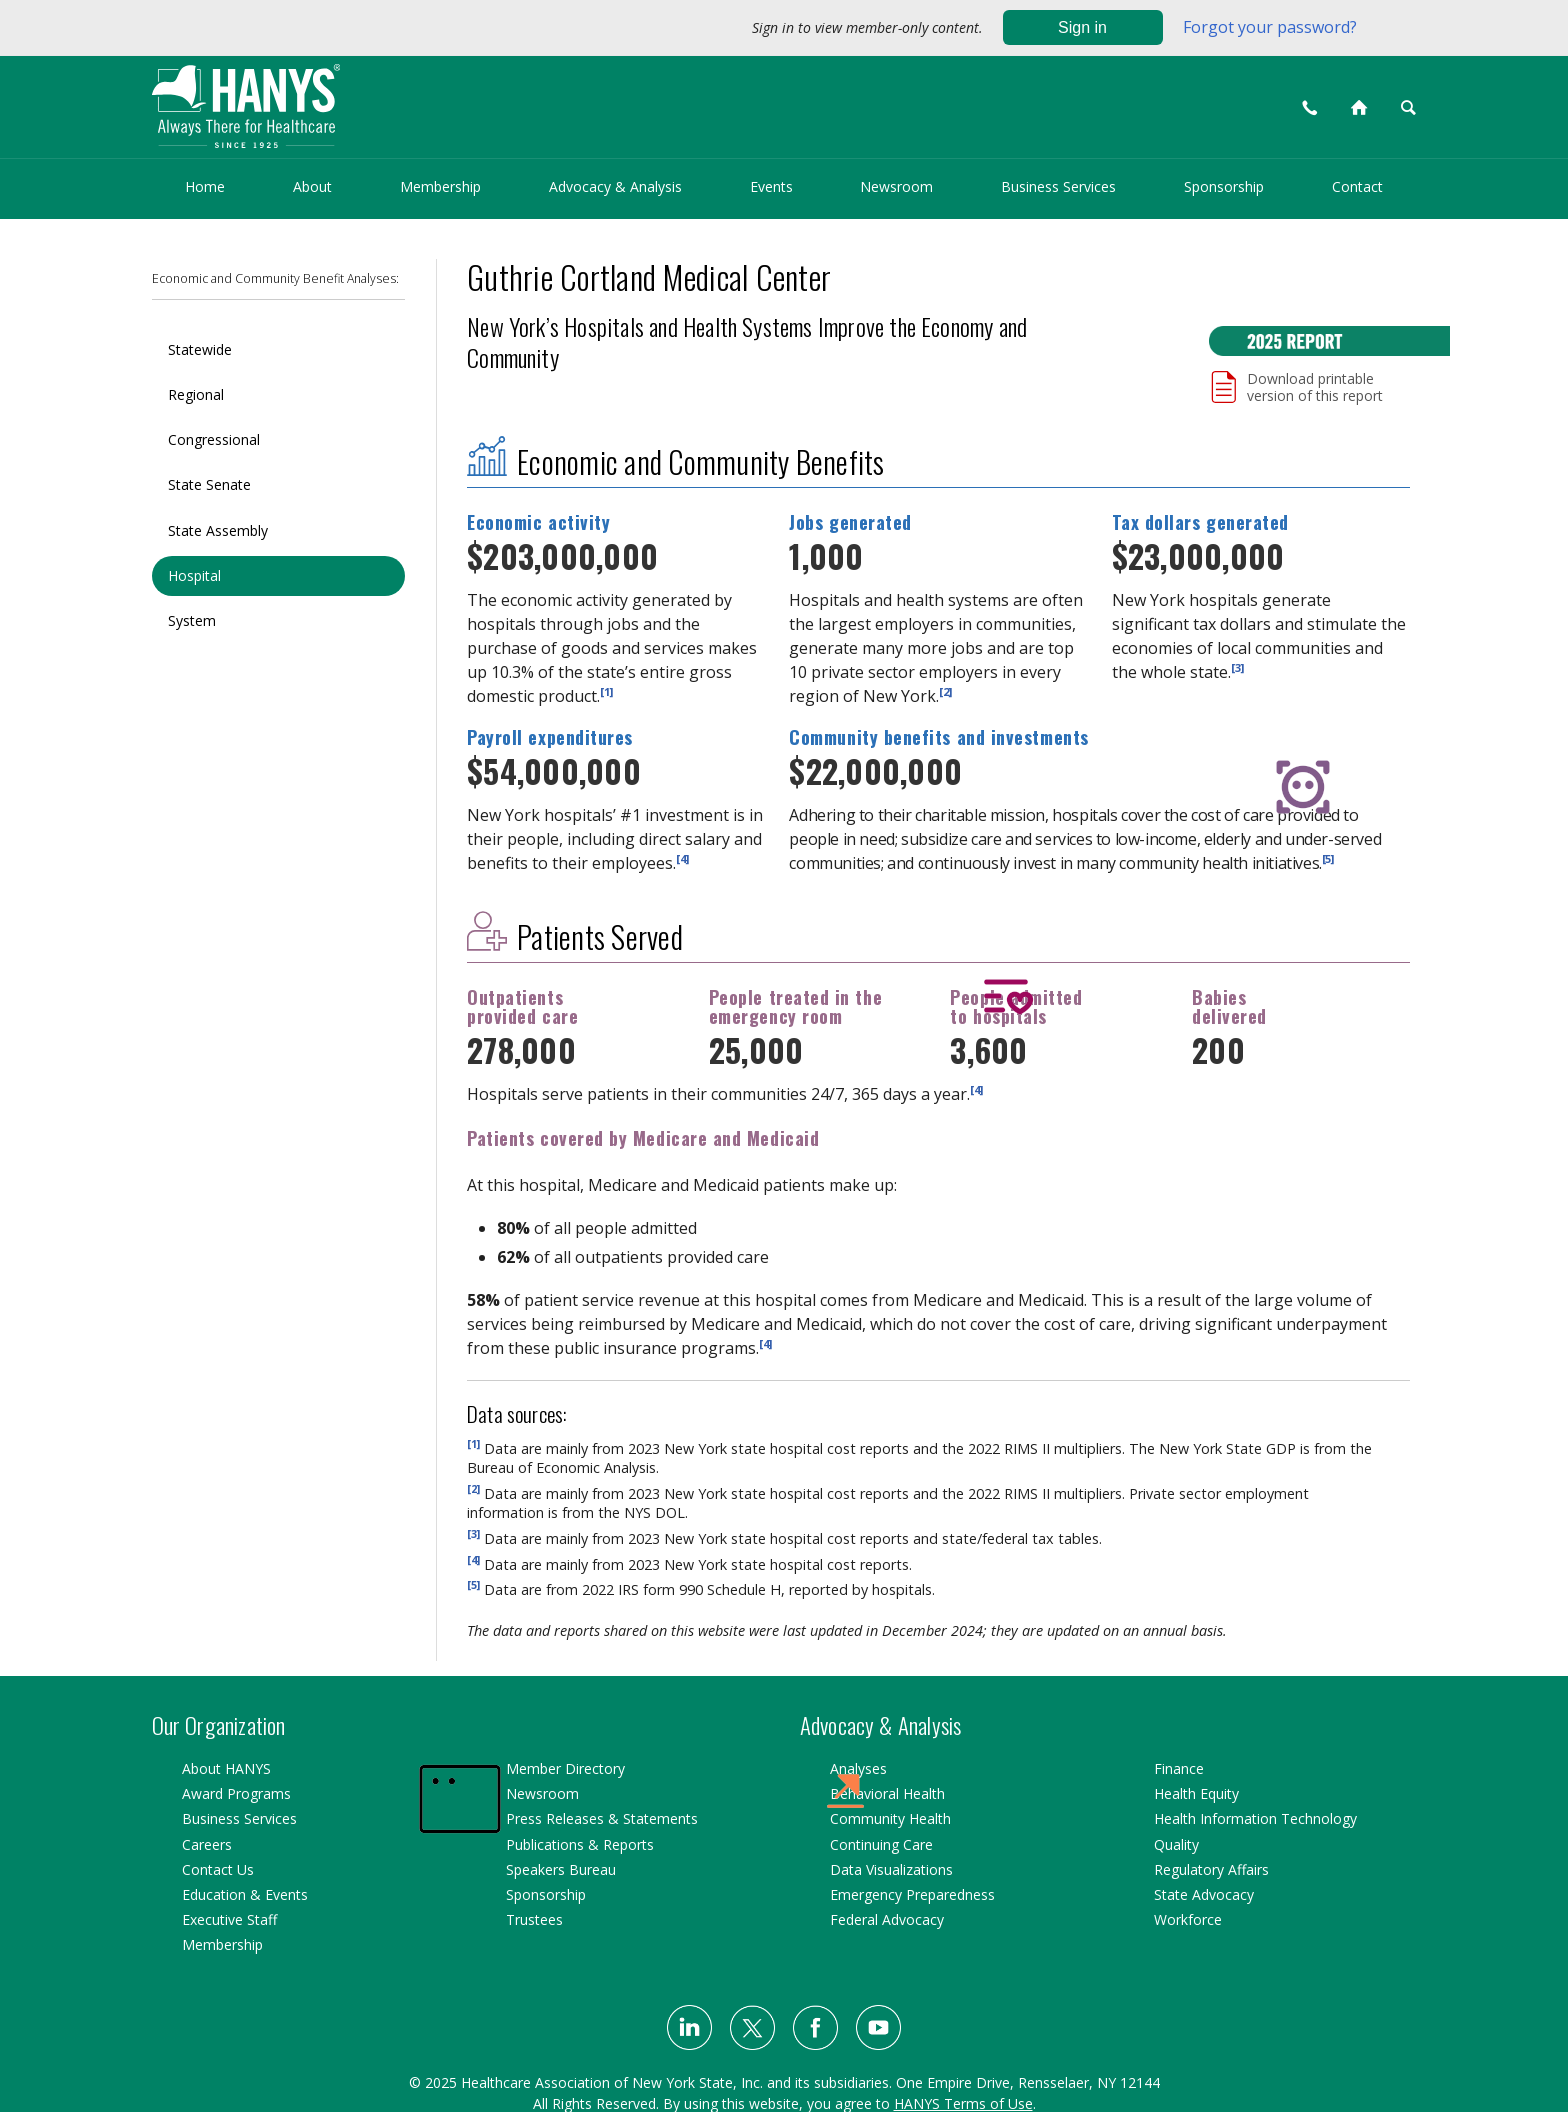 This screenshot has width=1568, height=2112. Describe the element at coordinates (1303, 787) in the screenshot. I see `scan face to unlock or authenticate` at that location.